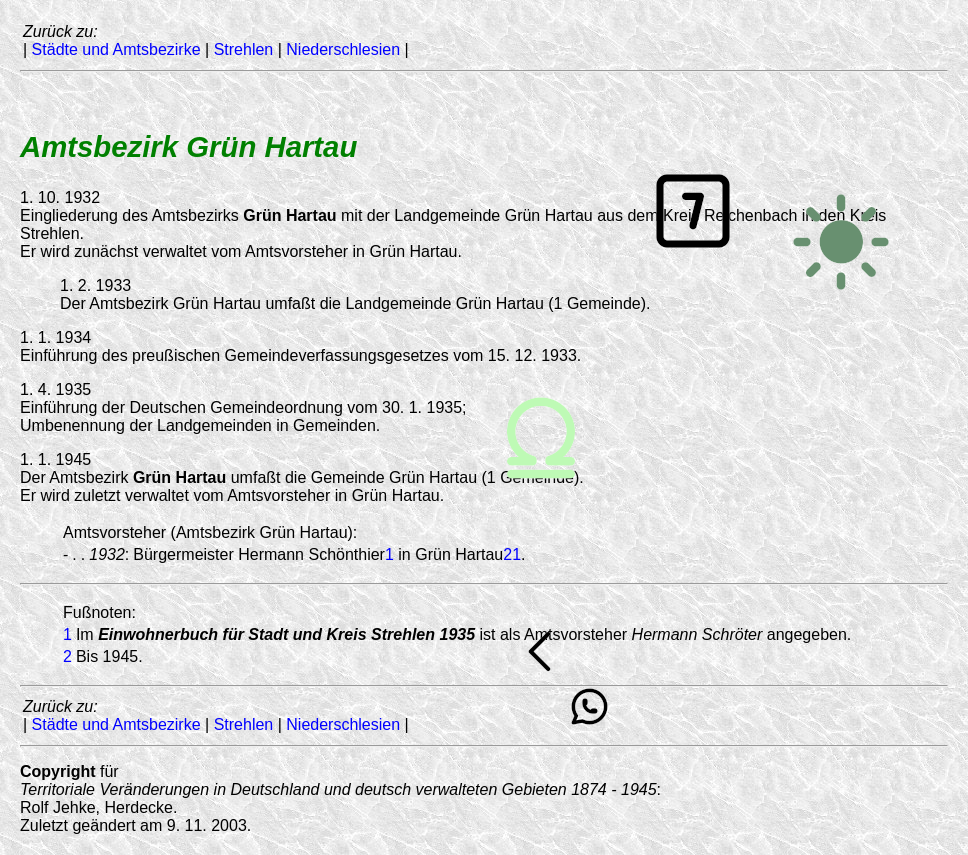 The width and height of the screenshot is (968, 855). What do you see at coordinates (693, 211) in the screenshot?
I see `select or navigate to item number 7` at bounding box center [693, 211].